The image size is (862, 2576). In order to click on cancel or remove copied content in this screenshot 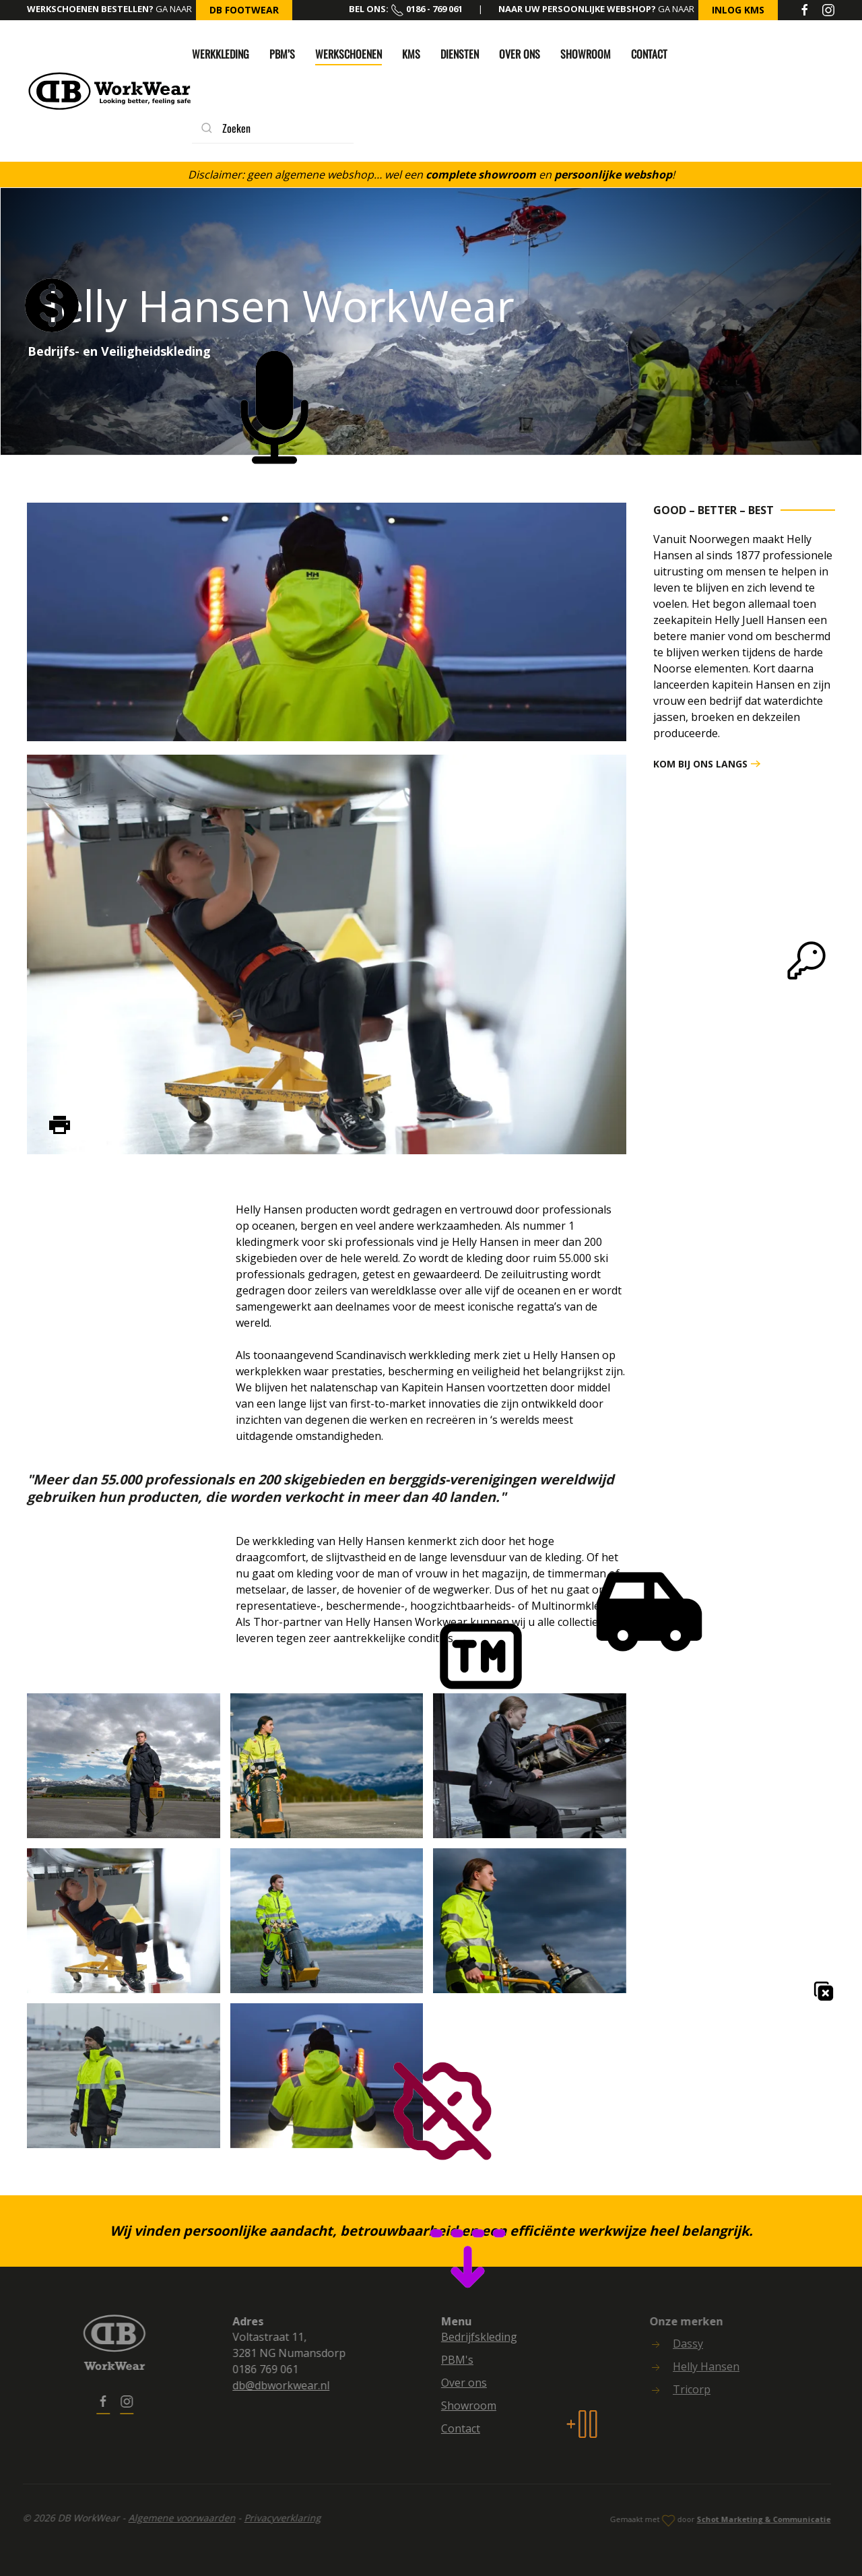, I will do `click(824, 1991)`.